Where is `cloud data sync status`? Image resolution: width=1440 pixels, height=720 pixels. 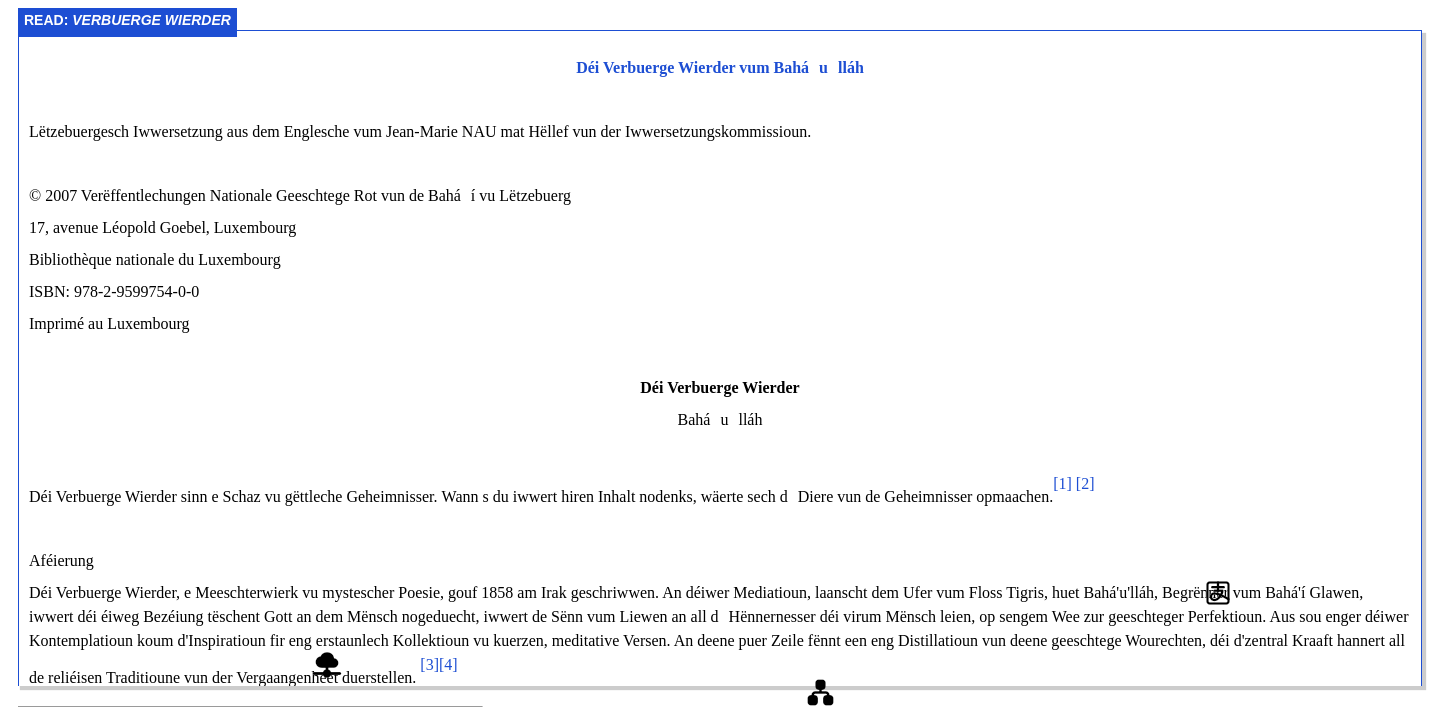
cloud data sync status is located at coordinates (327, 665).